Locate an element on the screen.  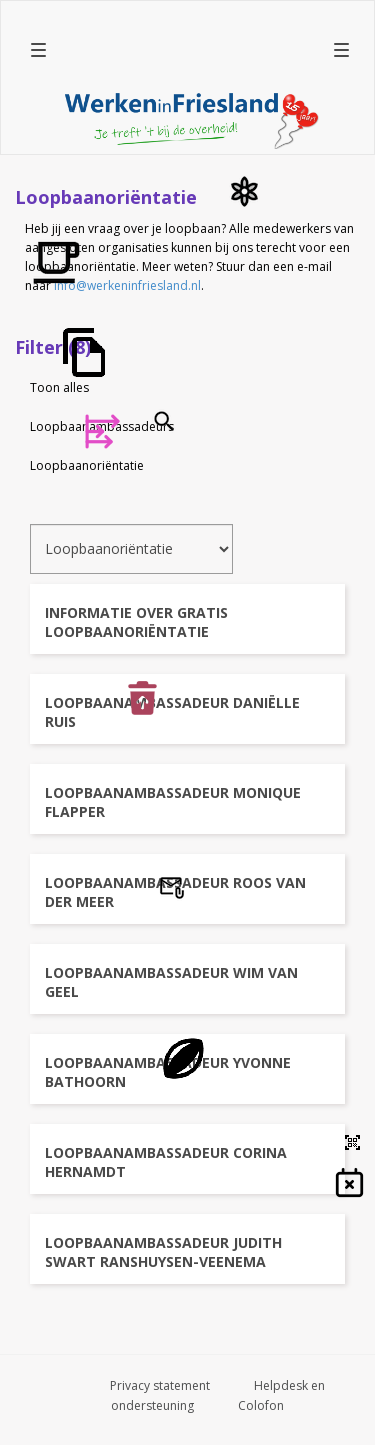
scan a QR code is located at coordinates (352, 1142).